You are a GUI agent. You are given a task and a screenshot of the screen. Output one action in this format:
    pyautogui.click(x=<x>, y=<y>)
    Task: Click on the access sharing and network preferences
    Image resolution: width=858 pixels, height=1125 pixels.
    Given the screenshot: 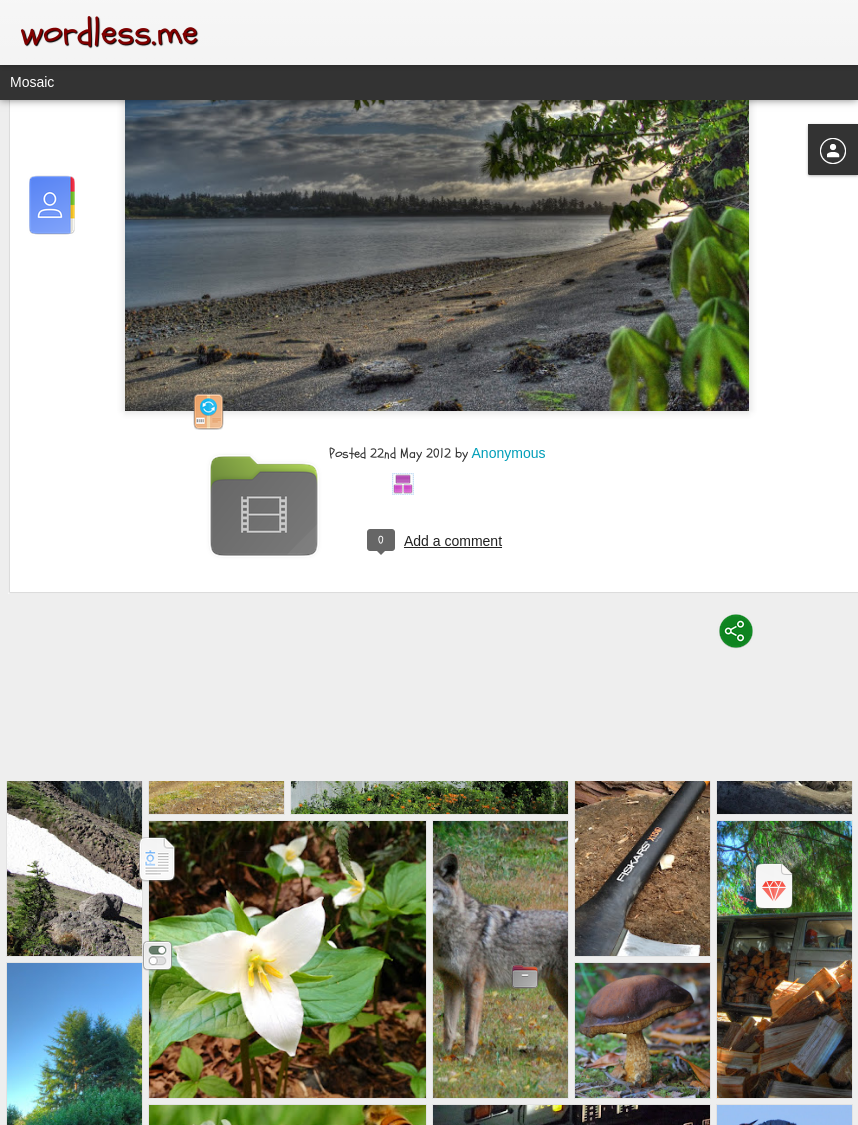 What is the action you would take?
    pyautogui.click(x=736, y=631)
    